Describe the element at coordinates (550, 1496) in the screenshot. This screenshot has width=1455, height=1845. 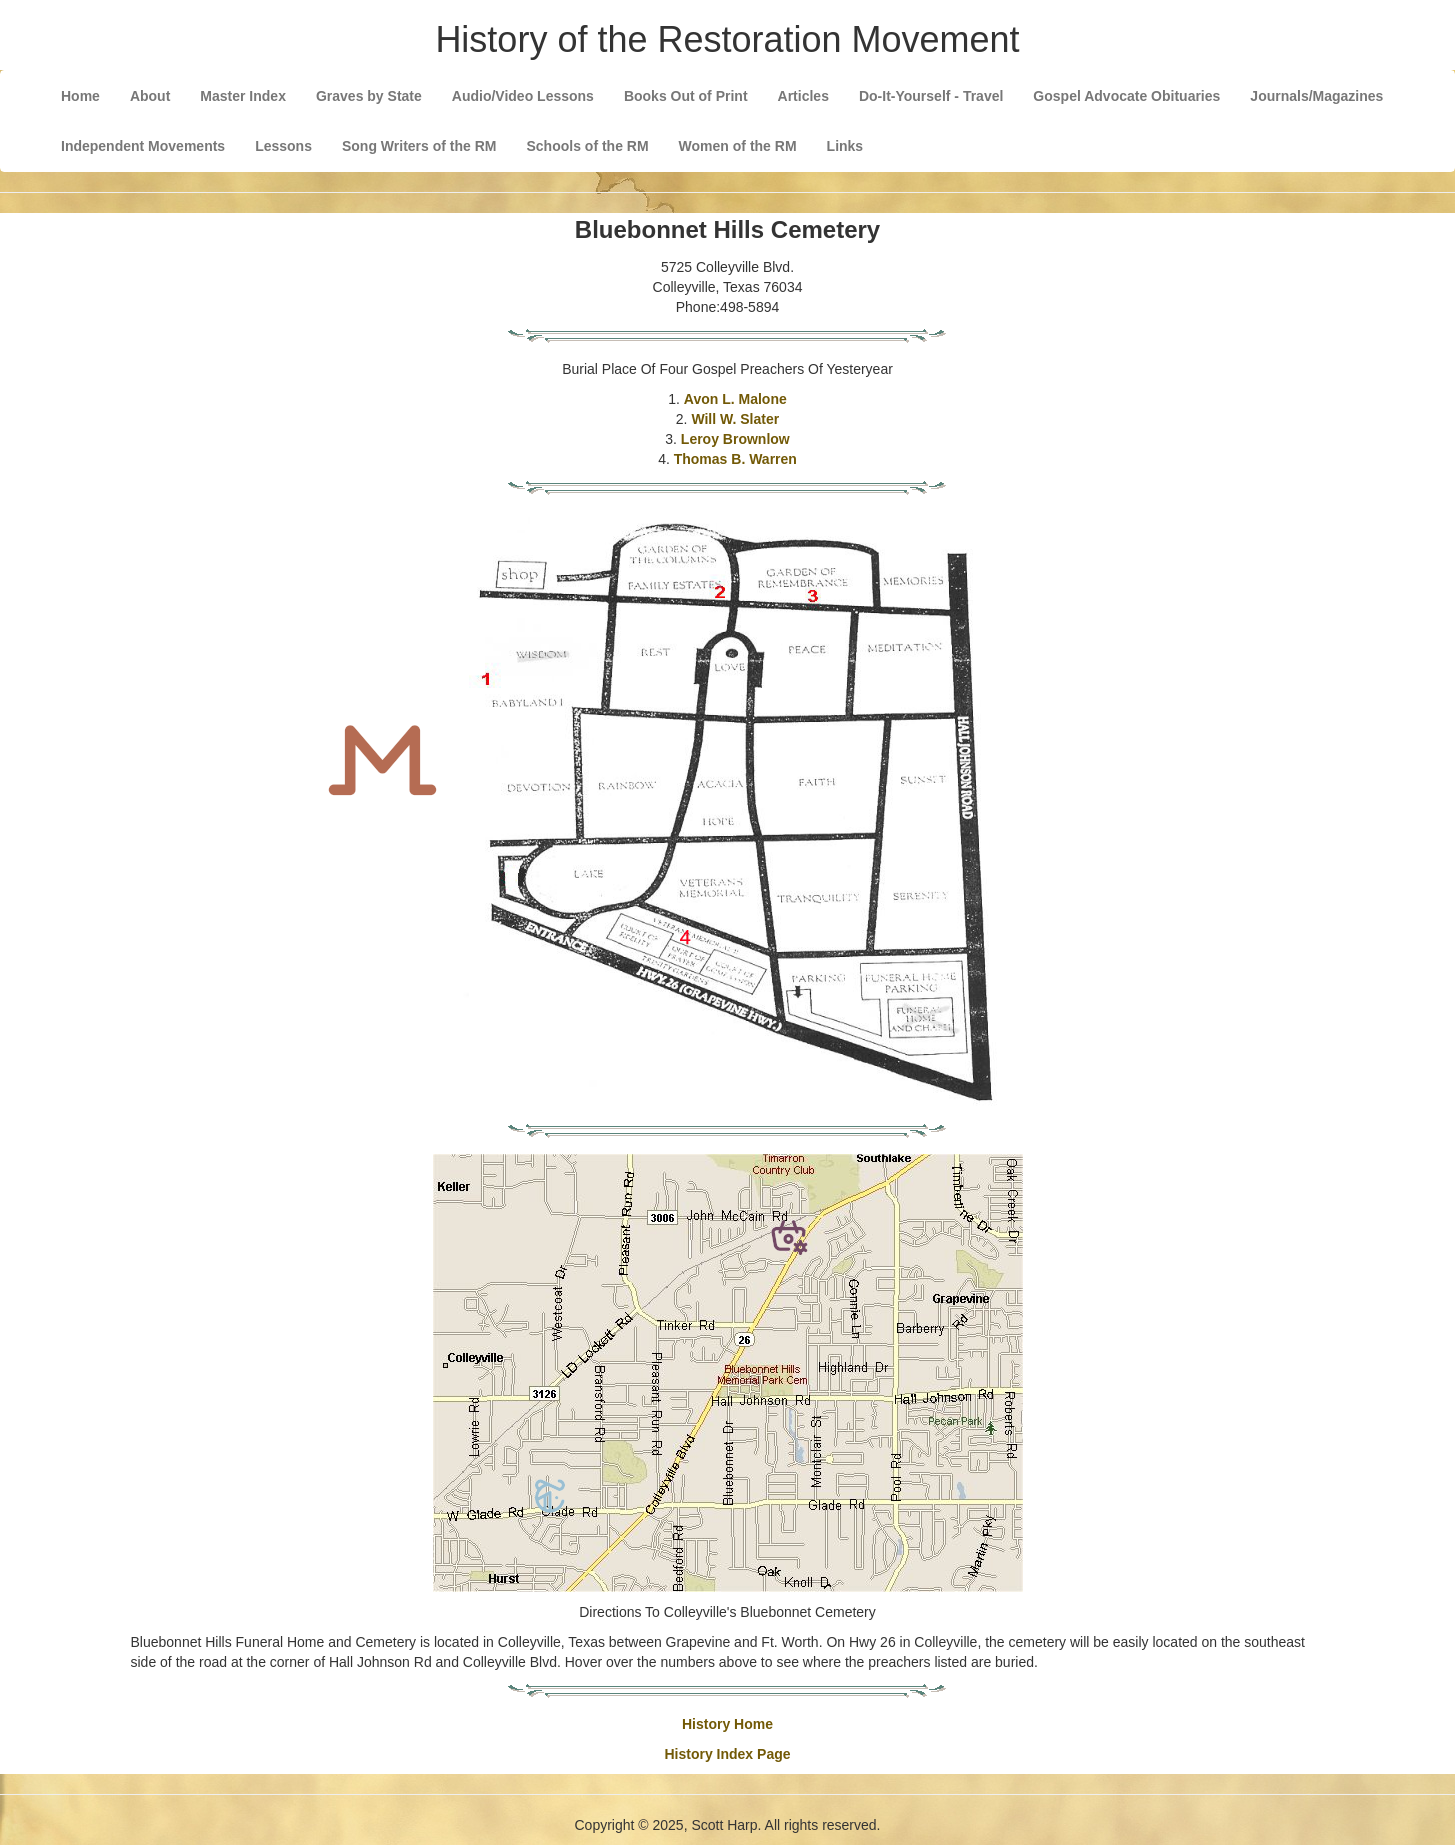
I see `open the New York Times app` at that location.